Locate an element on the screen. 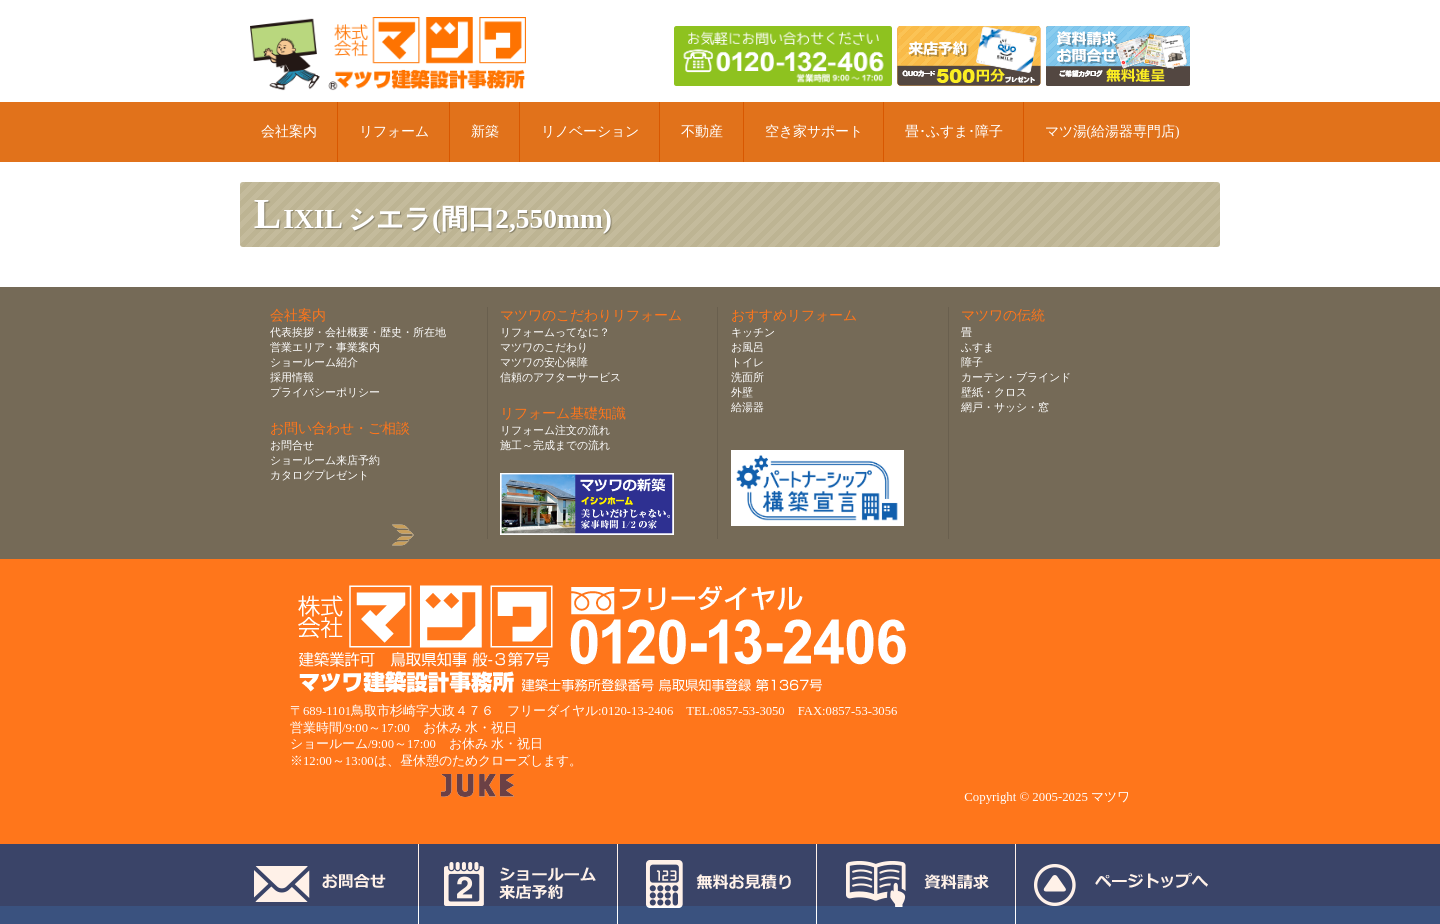 Image resolution: width=1440 pixels, height=924 pixels. bombardier company logo is located at coordinates (403, 535).